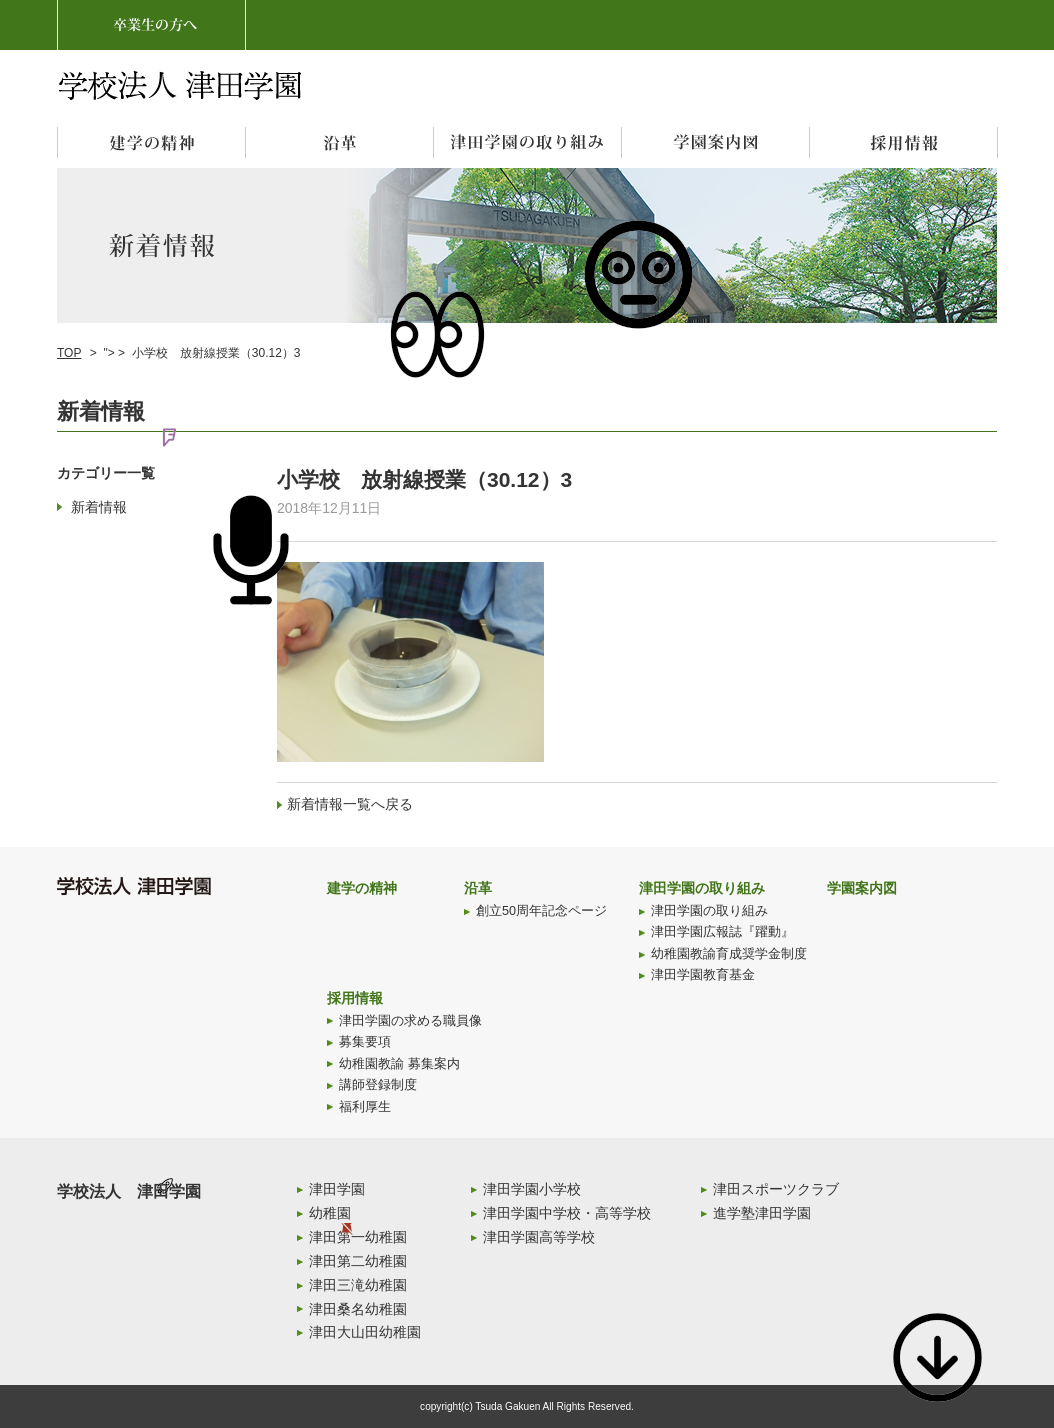 The width and height of the screenshot is (1054, 1428). Describe the element at coordinates (638, 274) in the screenshot. I see `flushed or surprised emoji reaction` at that location.